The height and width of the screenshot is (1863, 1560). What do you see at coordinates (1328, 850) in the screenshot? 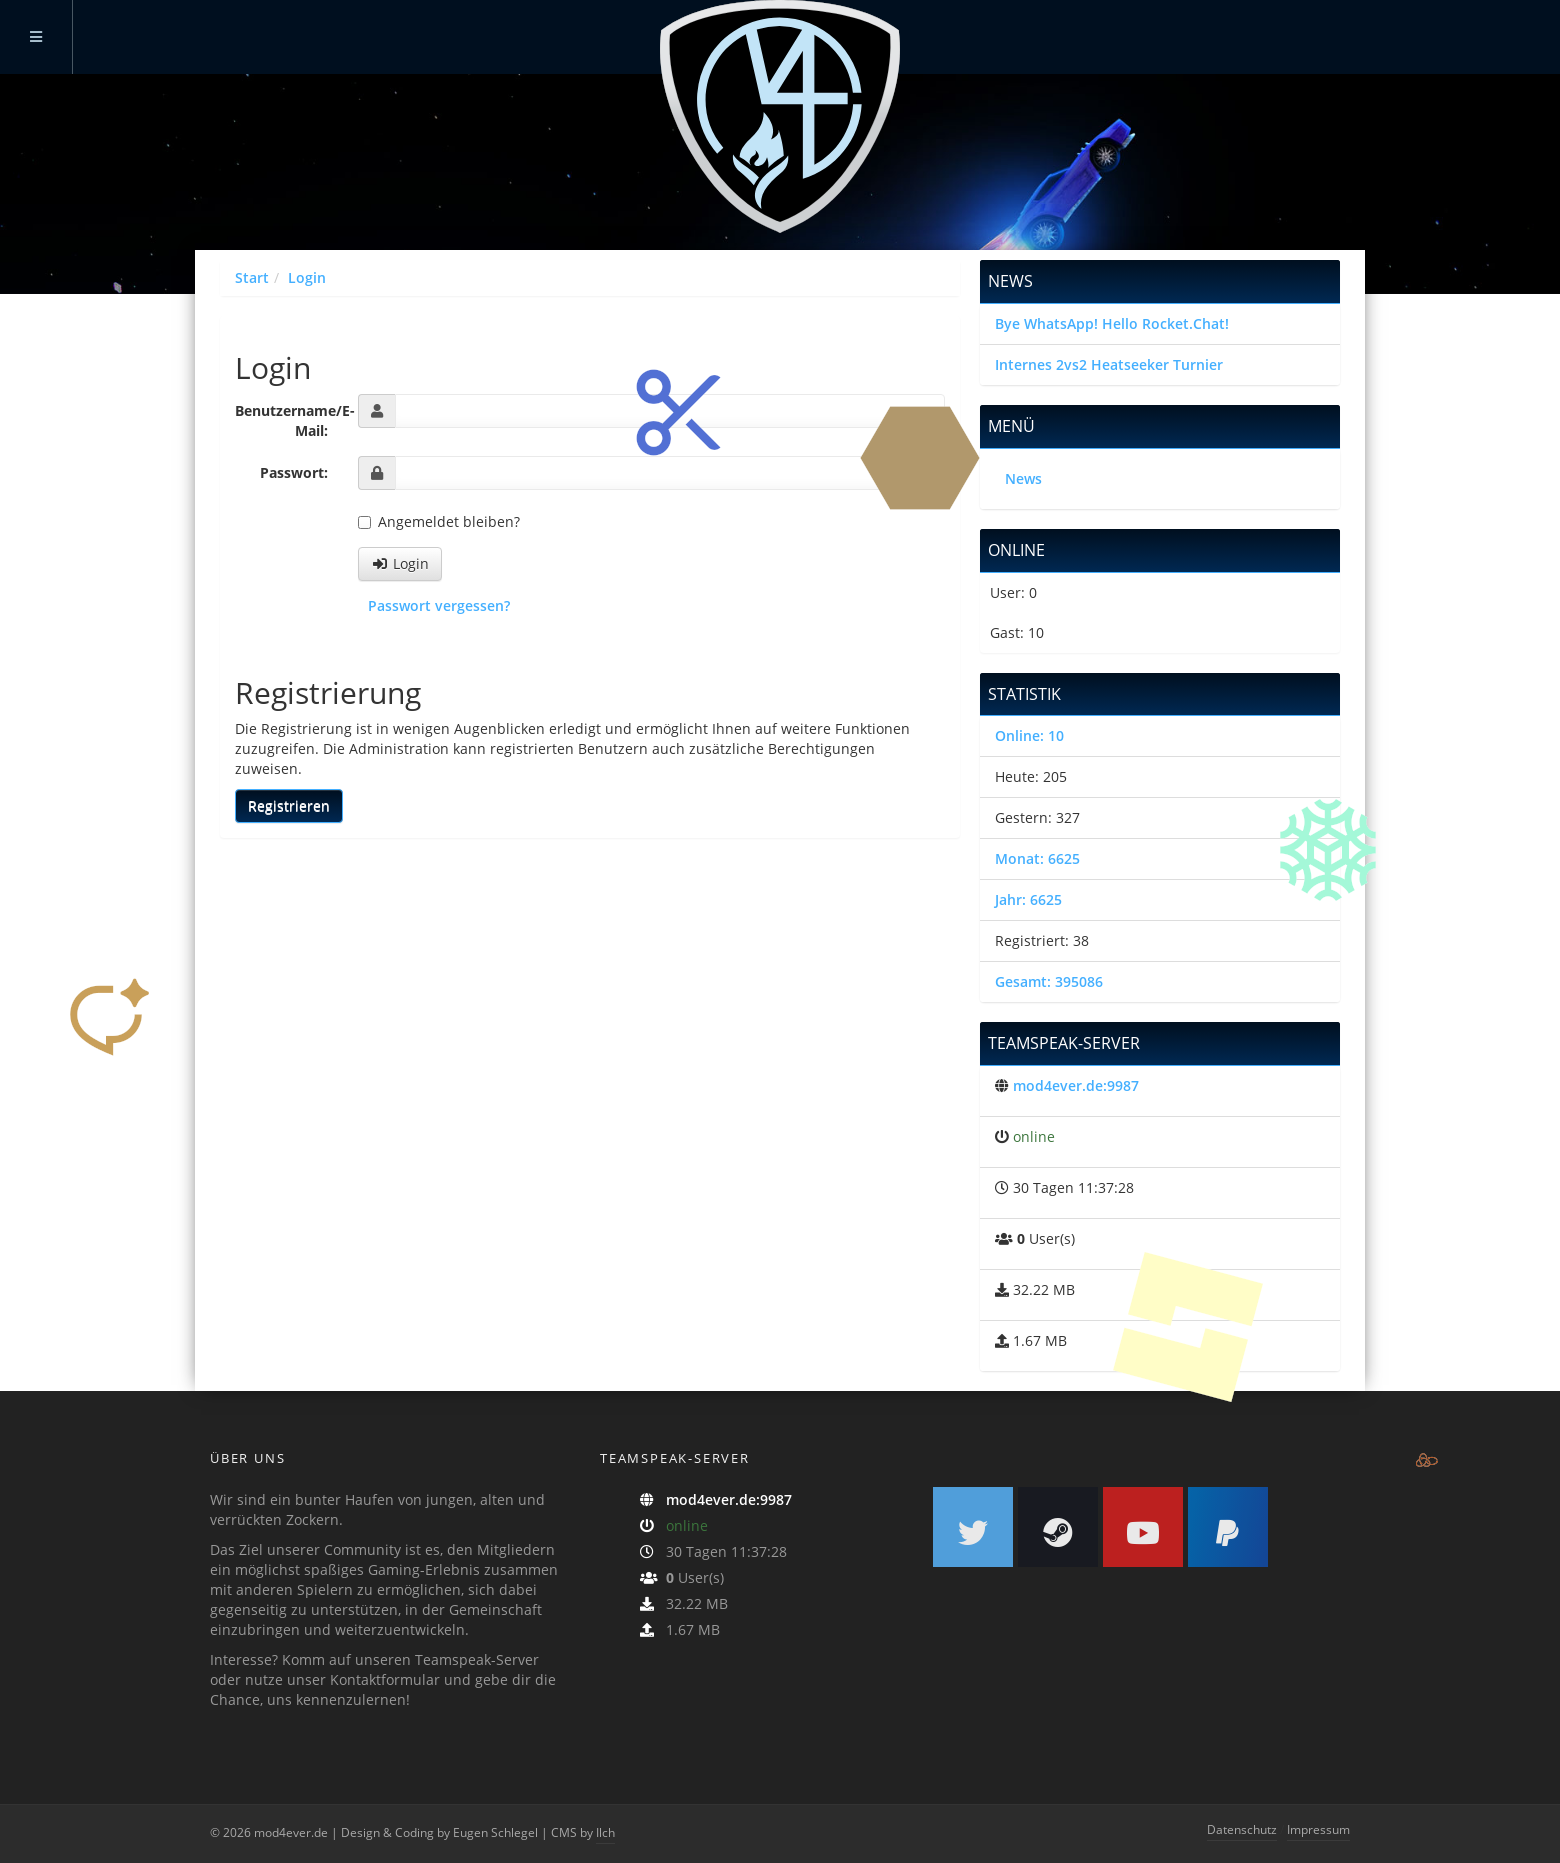
I see `Picard Surgelés brand logo` at bounding box center [1328, 850].